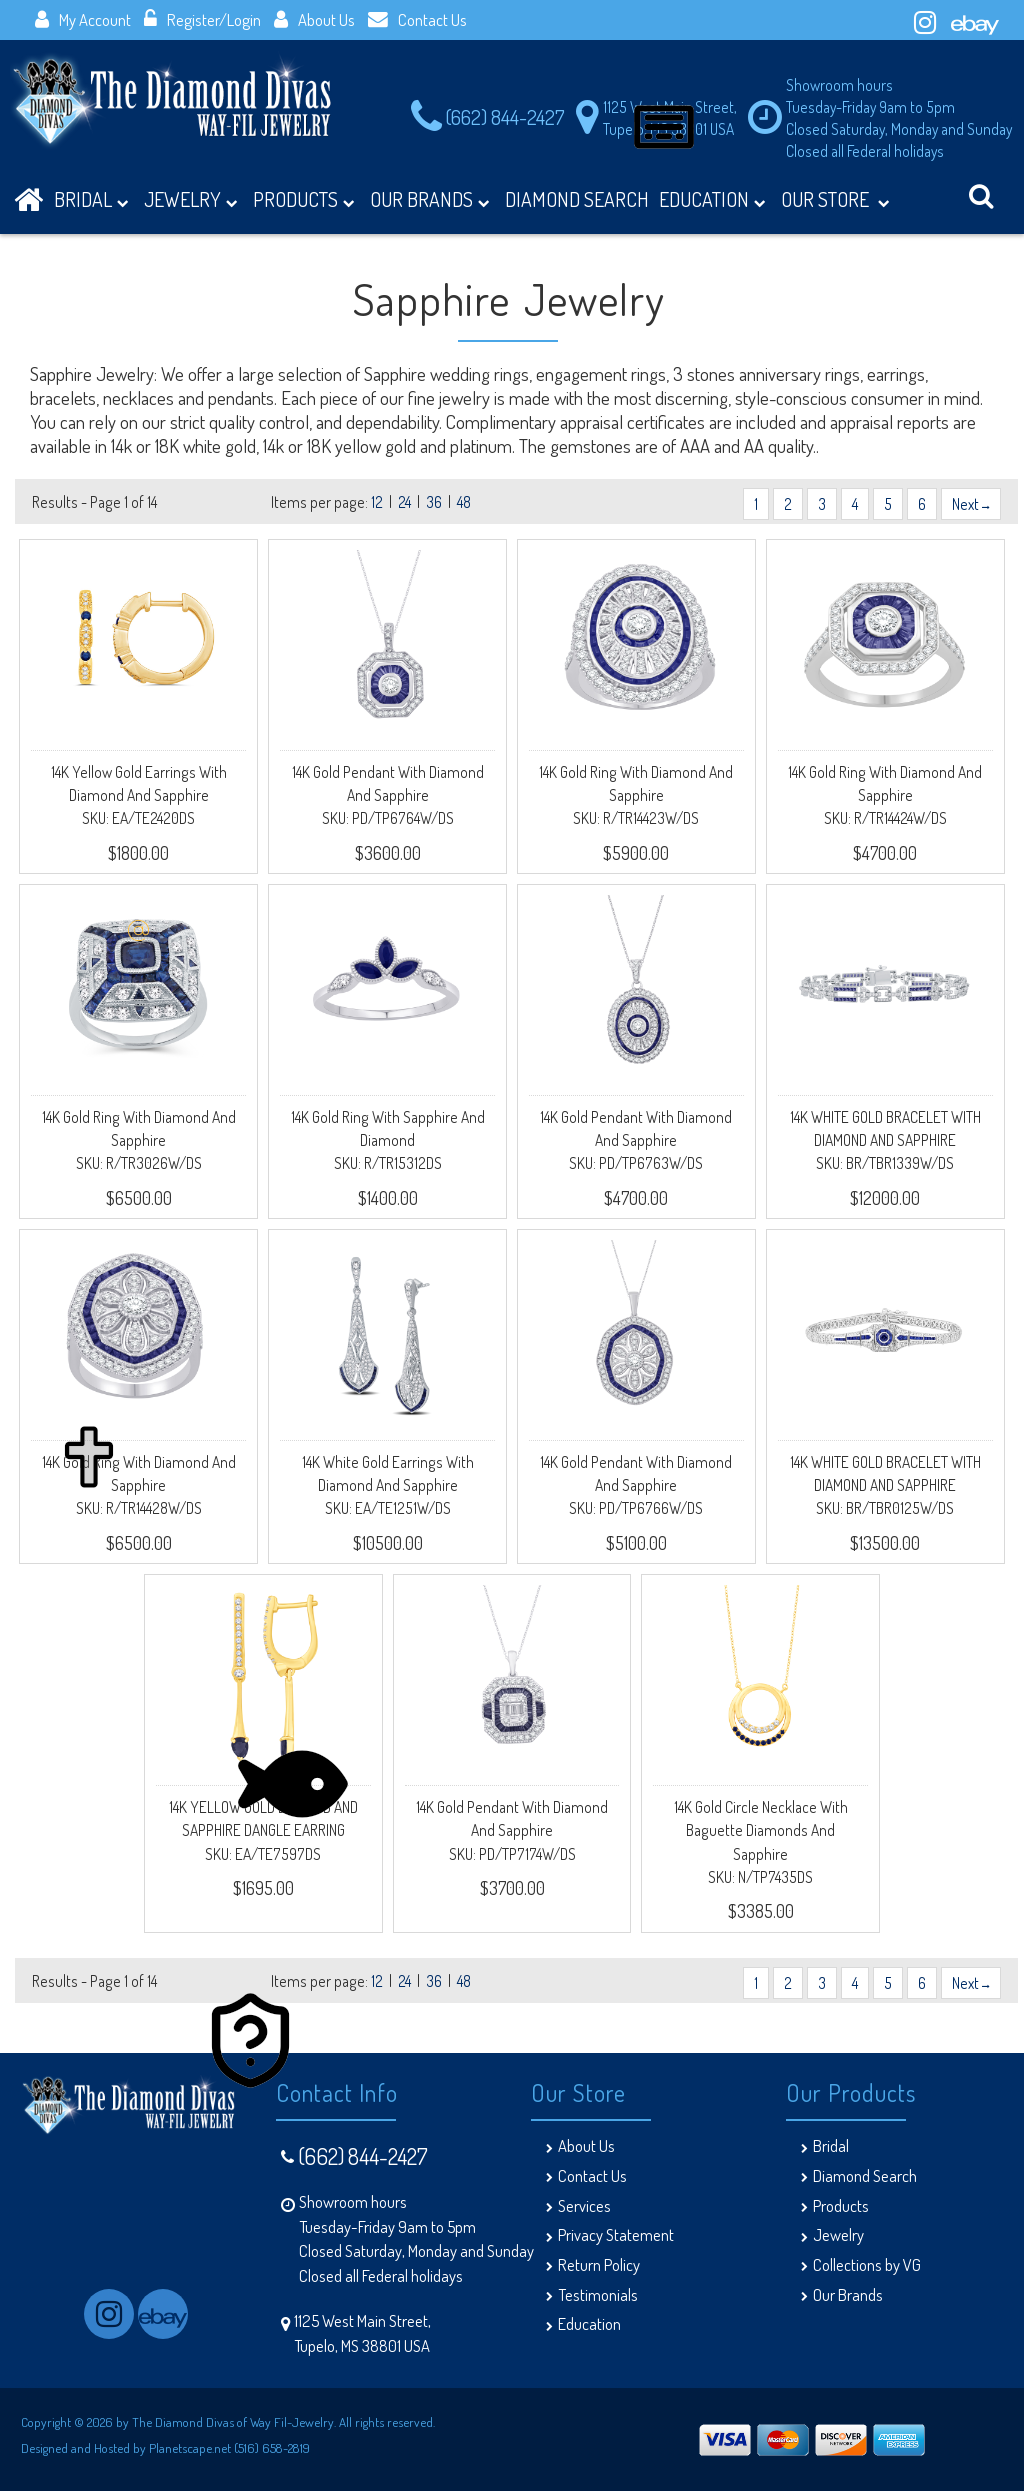  Describe the element at coordinates (664, 127) in the screenshot. I see `open the on-screen keyboard` at that location.